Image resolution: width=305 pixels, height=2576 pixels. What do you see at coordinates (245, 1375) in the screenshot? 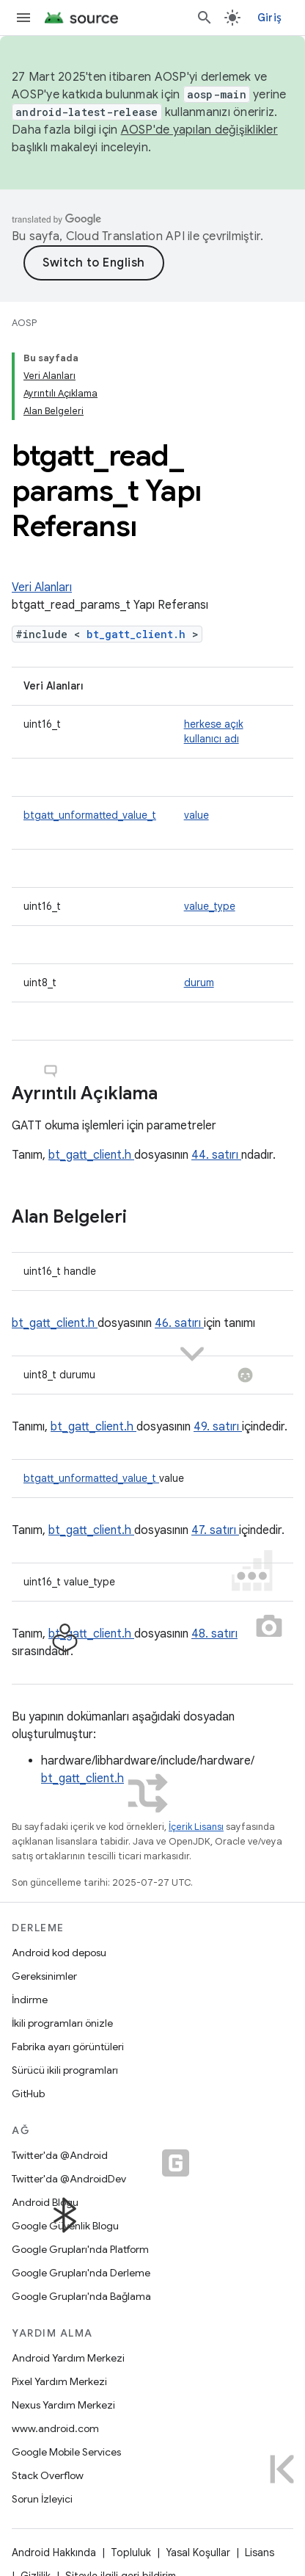
I see `indicates embarrassment or awkwardness in a reaction` at bounding box center [245, 1375].